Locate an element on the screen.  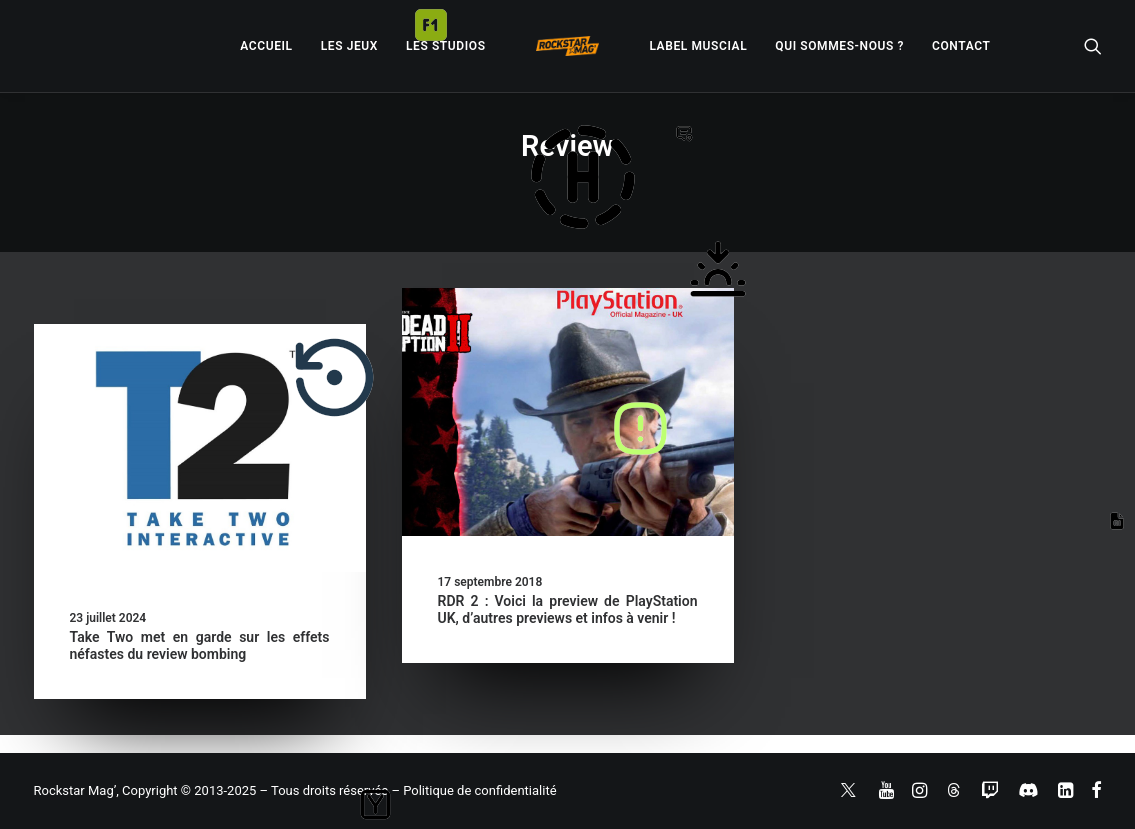
restore to a previous state is located at coordinates (334, 377).